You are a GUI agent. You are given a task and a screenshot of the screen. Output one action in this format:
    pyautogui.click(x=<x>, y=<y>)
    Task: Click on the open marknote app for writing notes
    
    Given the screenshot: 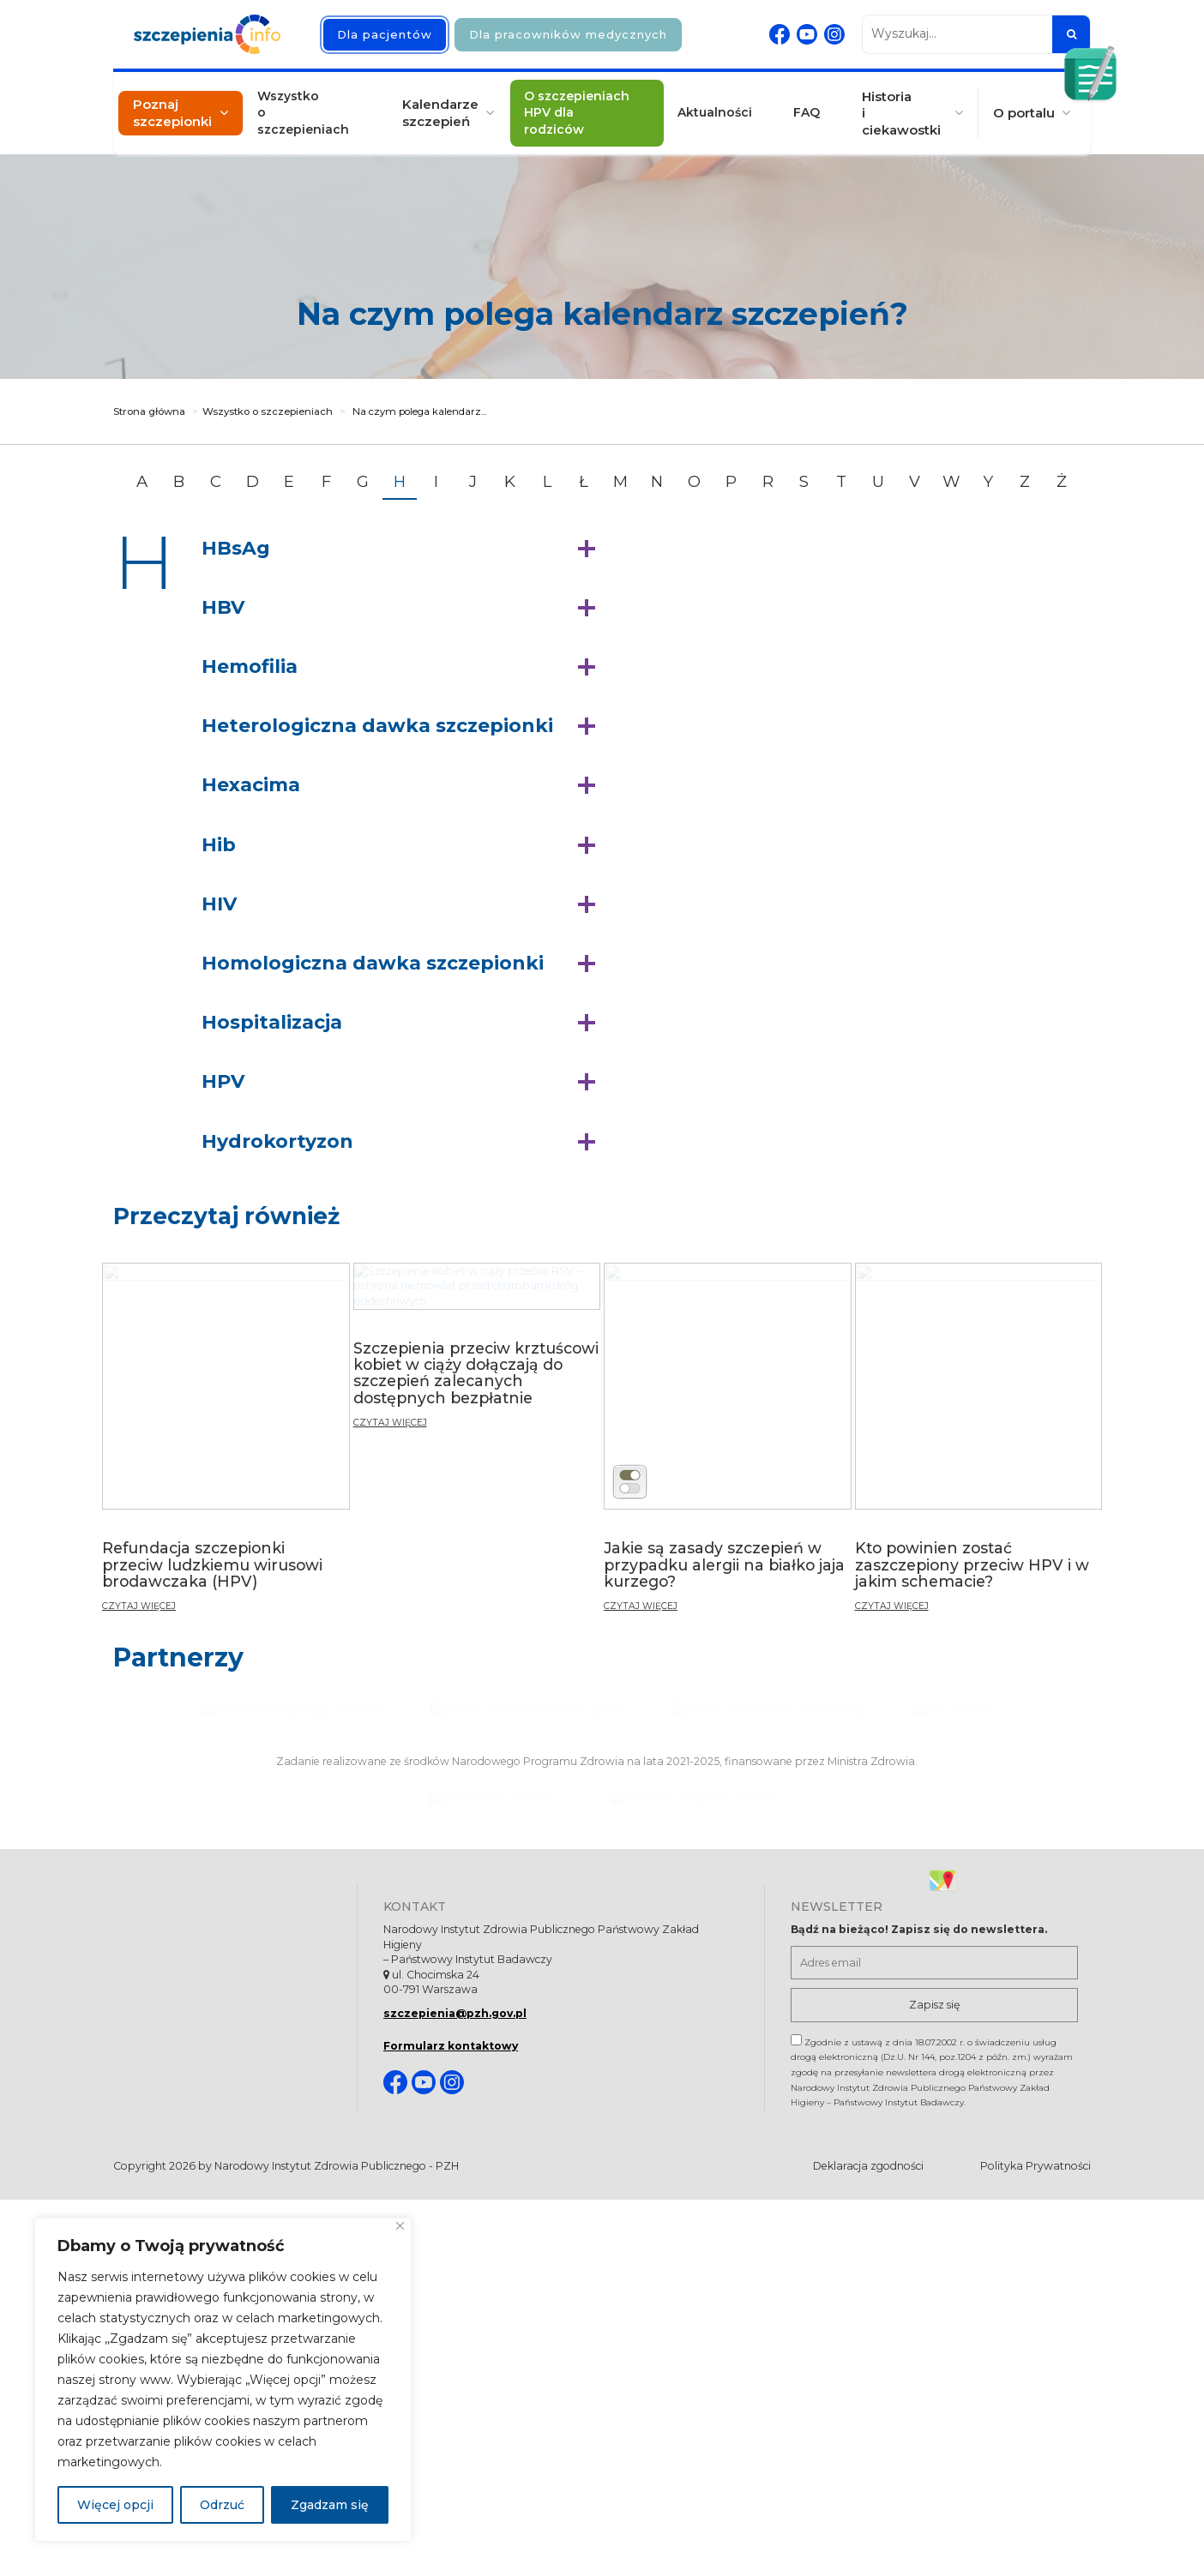 What is the action you would take?
    pyautogui.click(x=1090, y=74)
    